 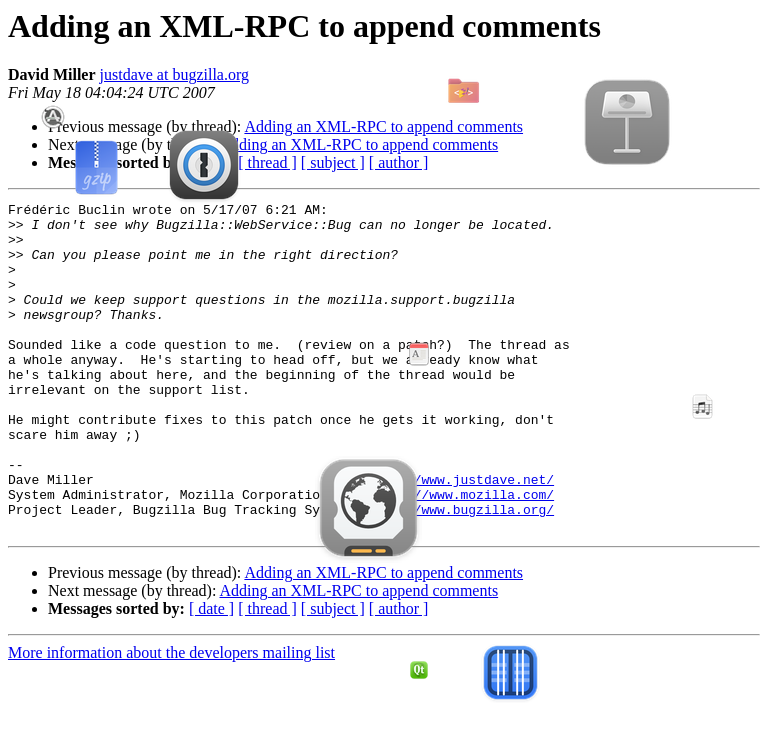 What do you see at coordinates (702, 406) in the screenshot?
I see `open a lilypond music notation file` at bounding box center [702, 406].